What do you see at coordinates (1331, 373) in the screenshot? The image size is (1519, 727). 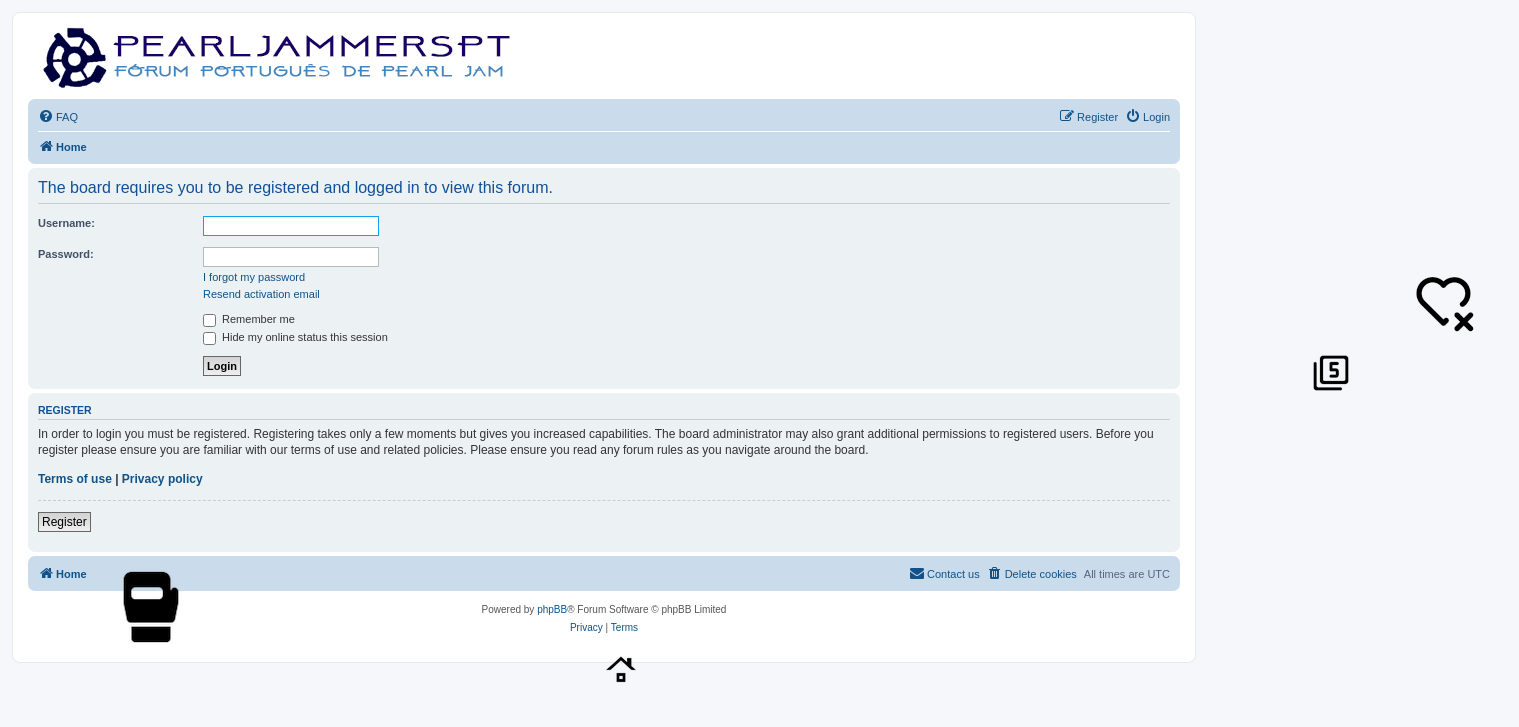 I see `indicates 5 items or layers selected` at bounding box center [1331, 373].